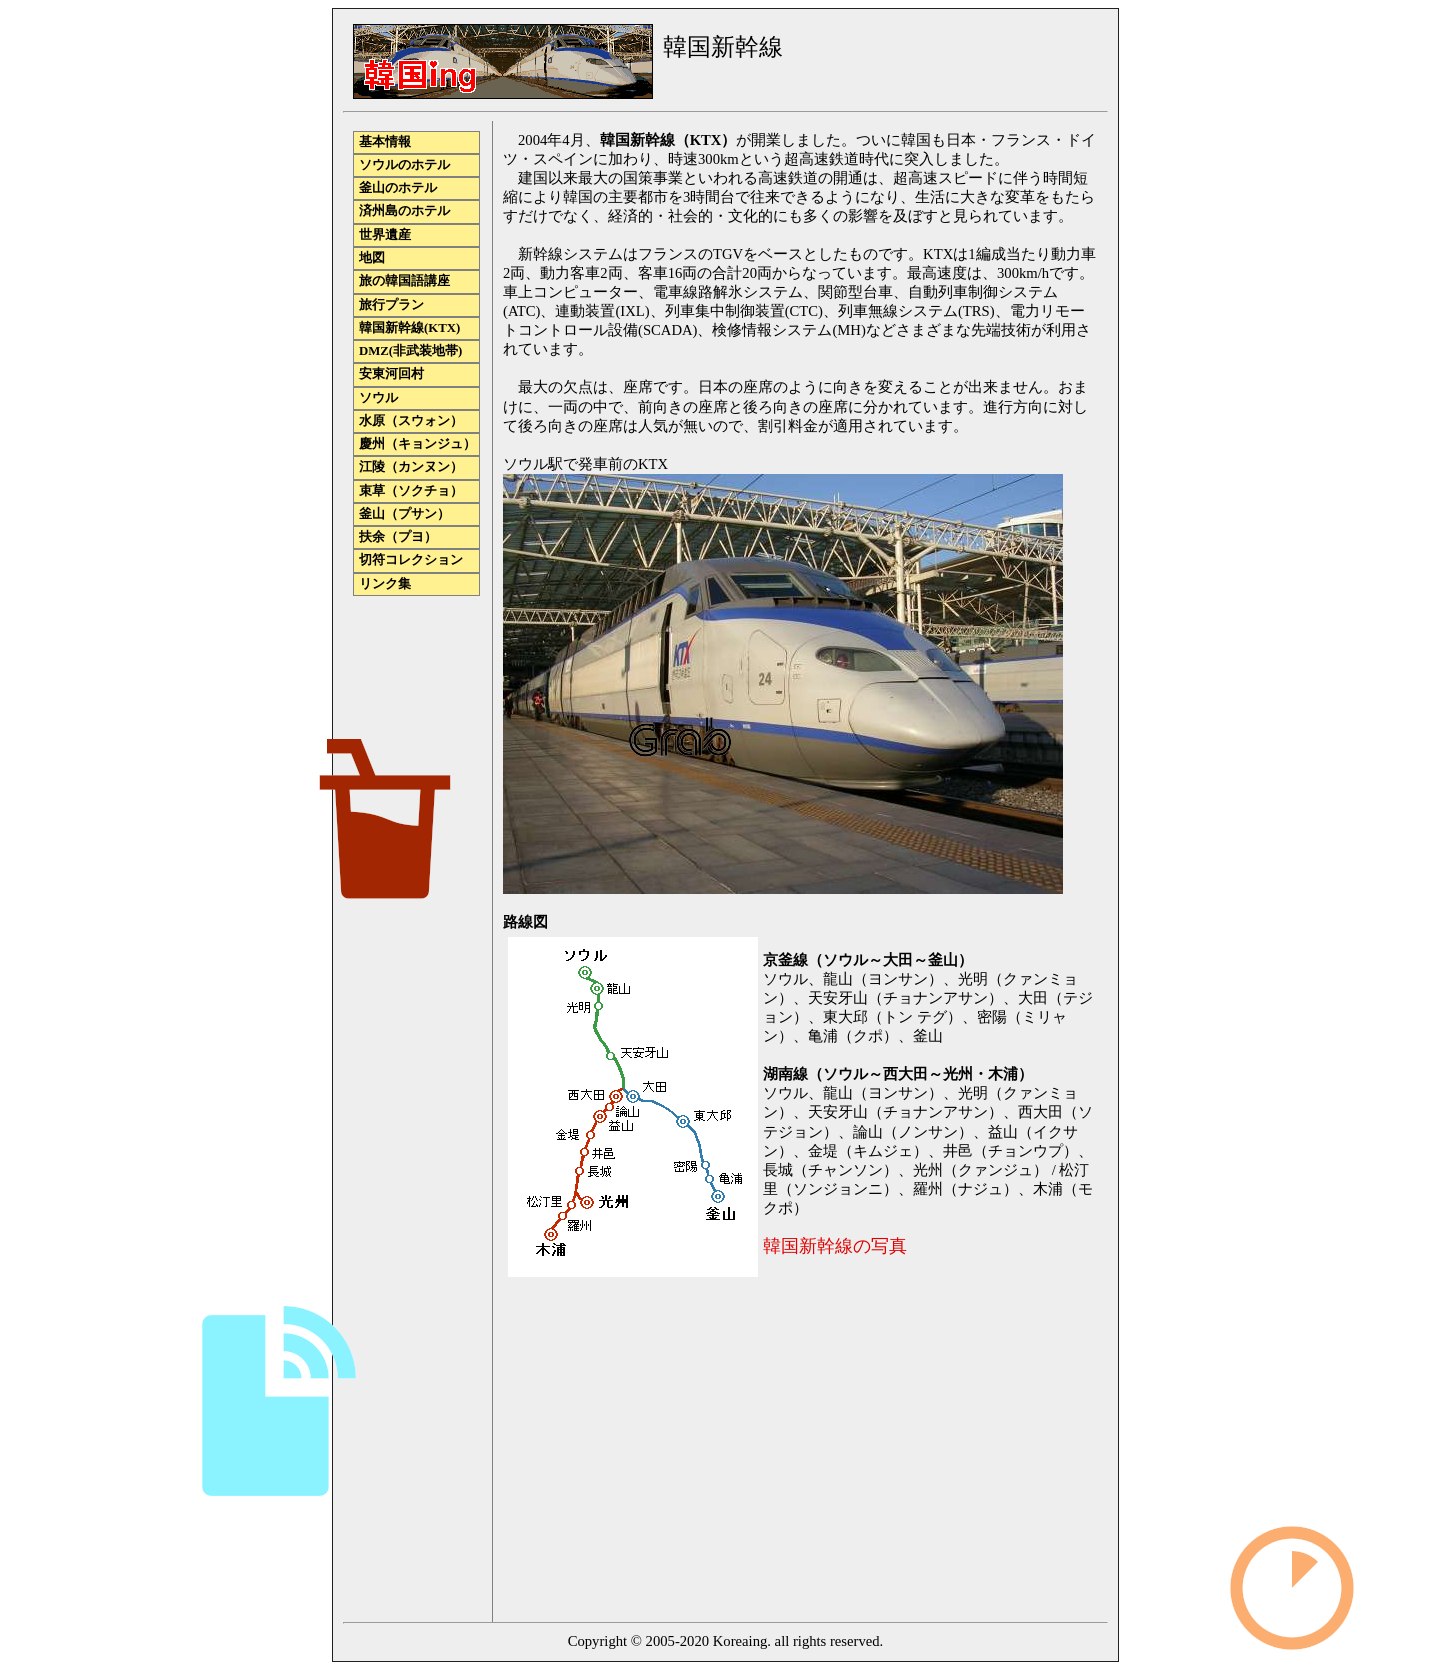  I want to click on open the Grab app, so click(680, 737).